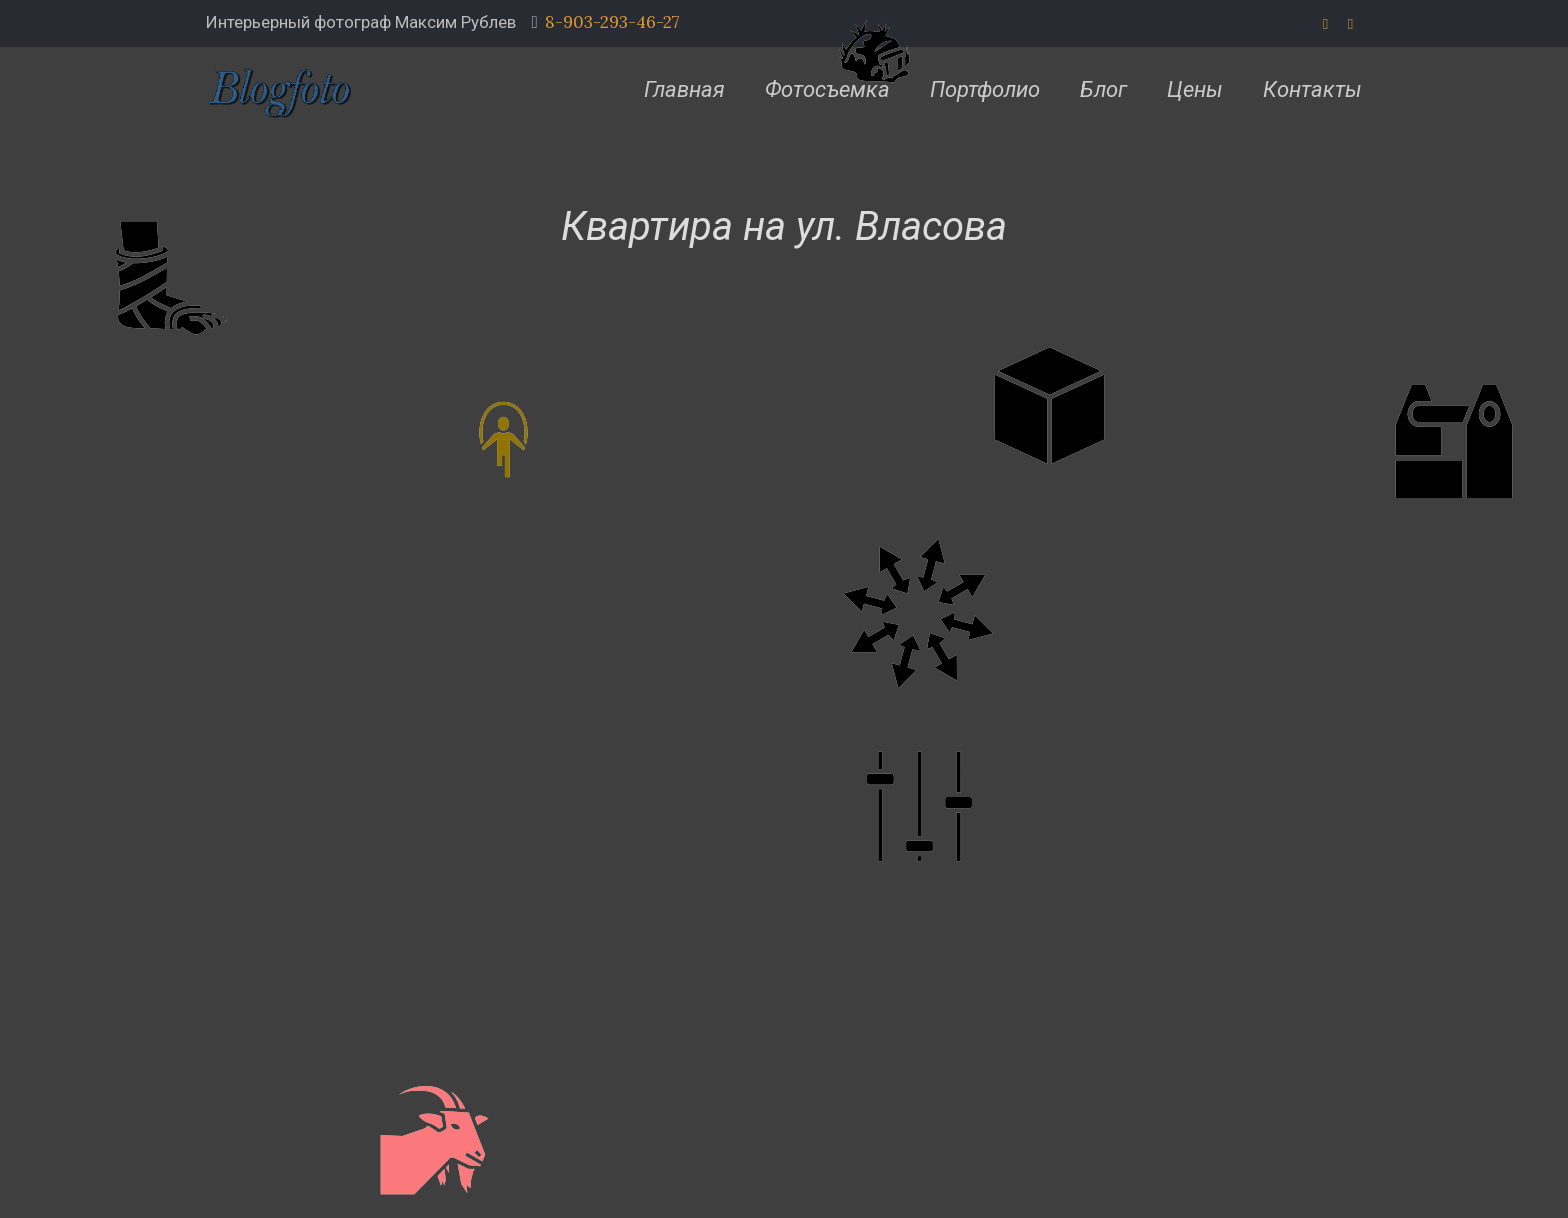 The height and width of the screenshot is (1218, 1568). What do you see at coordinates (503, 439) in the screenshot?
I see `access jump rope workout or exercise` at bounding box center [503, 439].